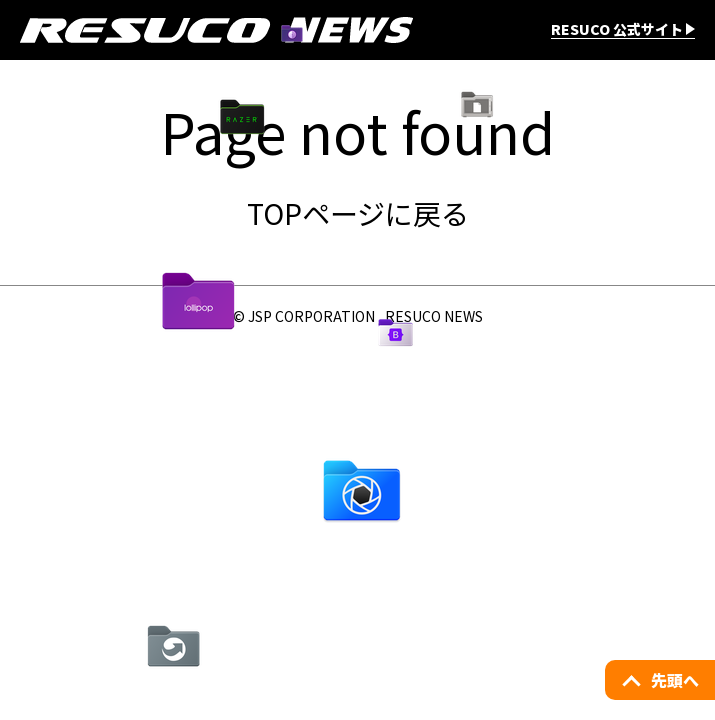 The width and height of the screenshot is (715, 720). Describe the element at coordinates (395, 333) in the screenshot. I see `open bootstrap framework project folder` at that location.